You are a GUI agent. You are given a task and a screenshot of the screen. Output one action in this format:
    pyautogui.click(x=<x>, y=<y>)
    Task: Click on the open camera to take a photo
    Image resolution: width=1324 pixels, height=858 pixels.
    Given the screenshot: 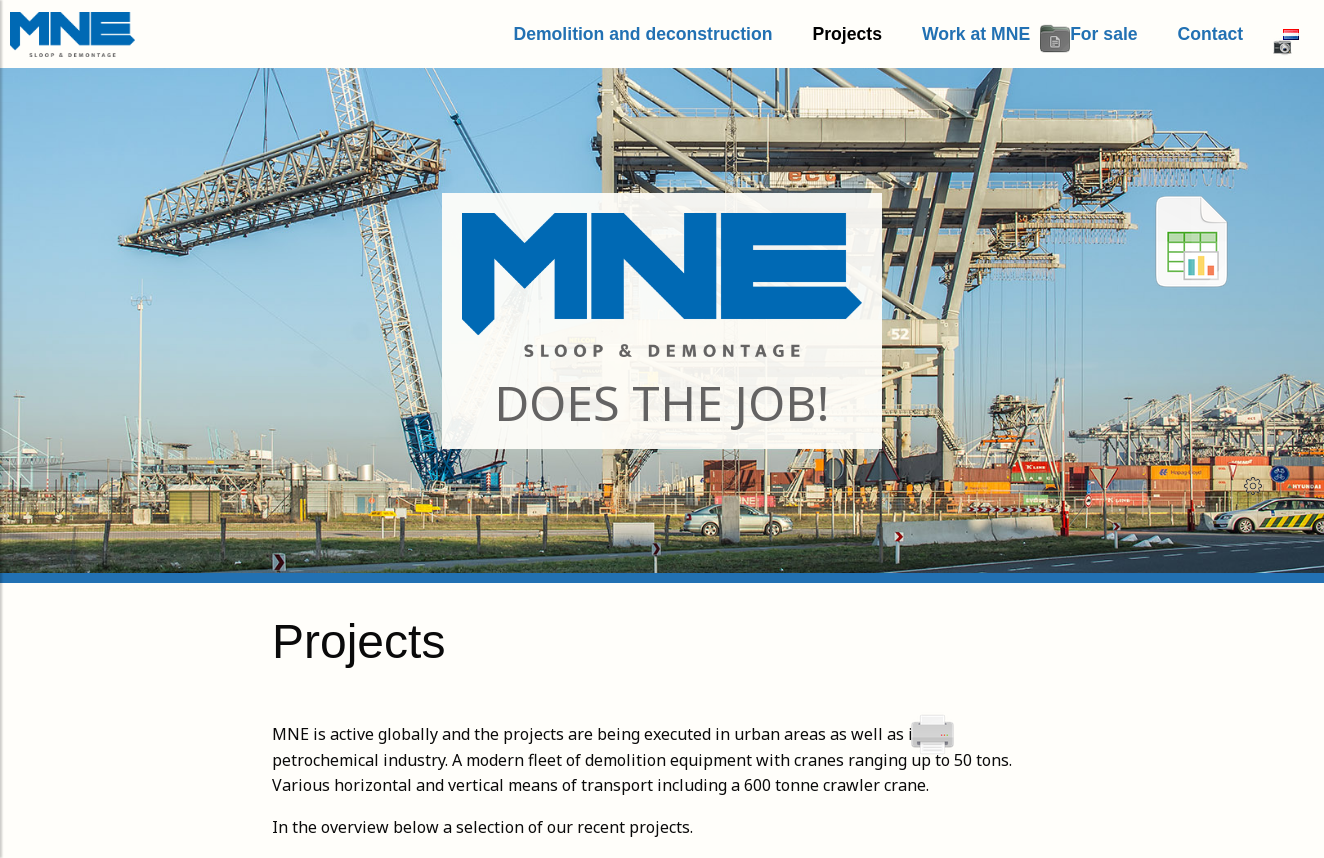 What is the action you would take?
    pyautogui.click(x=1282, y=46)
    